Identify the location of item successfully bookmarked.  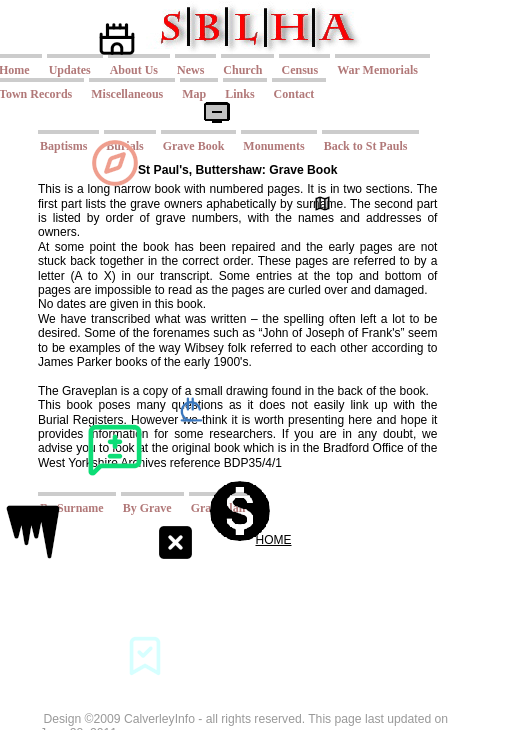
(145, 656).